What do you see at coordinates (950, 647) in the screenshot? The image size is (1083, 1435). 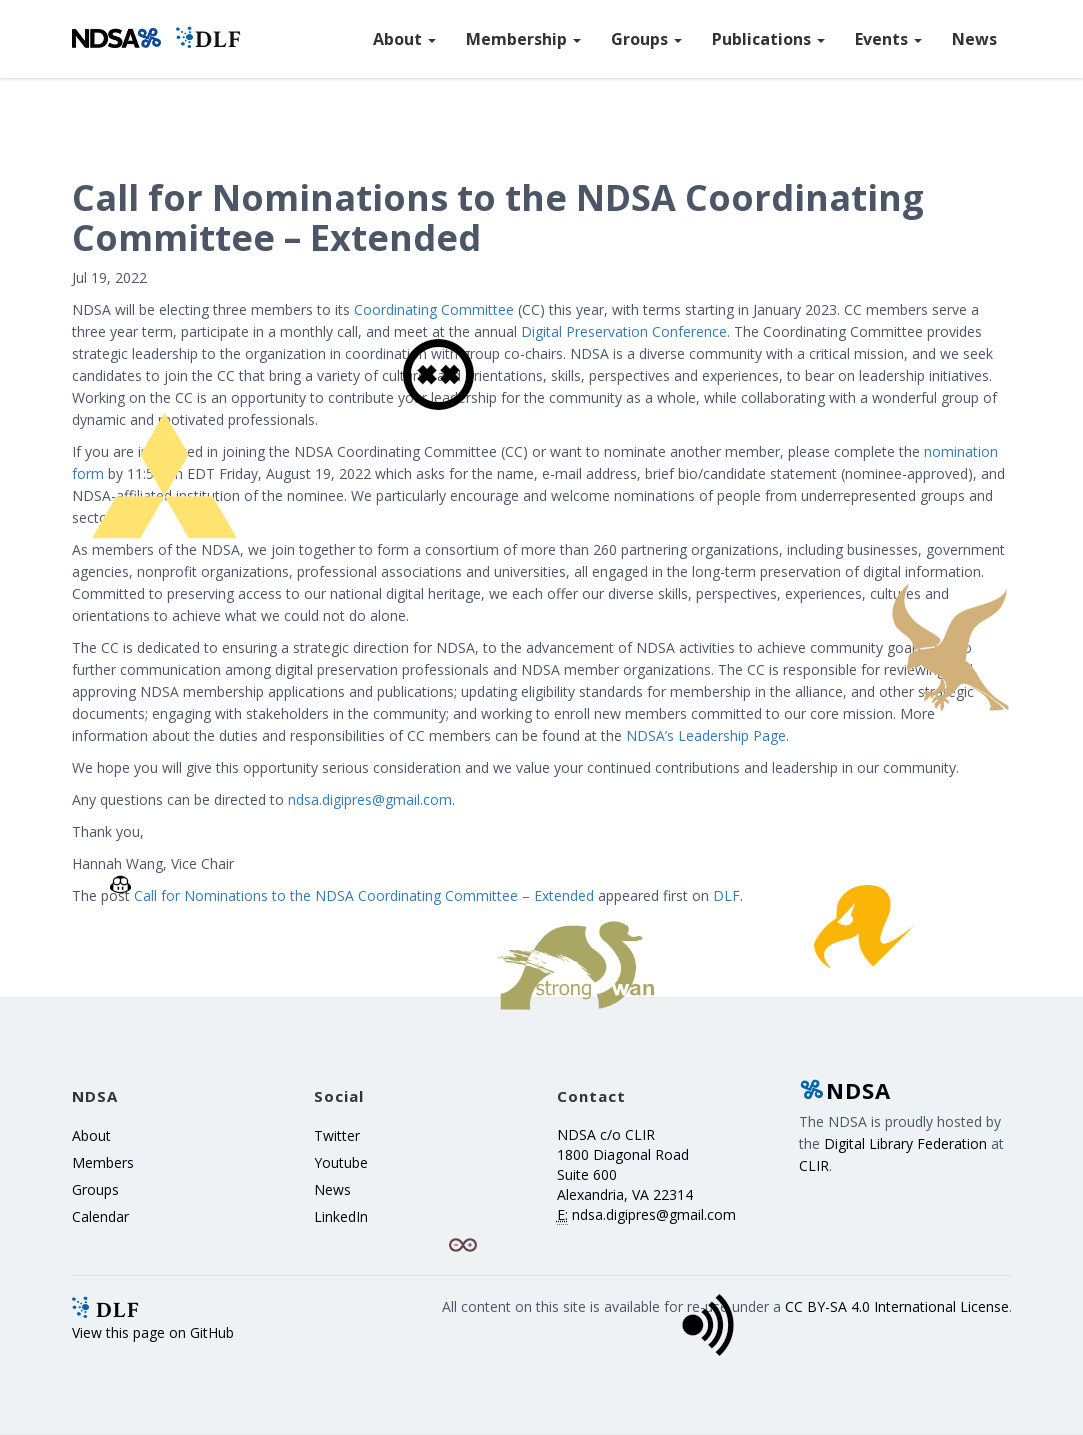 I see `falcon framework logo` at bounding box center [950, 647].